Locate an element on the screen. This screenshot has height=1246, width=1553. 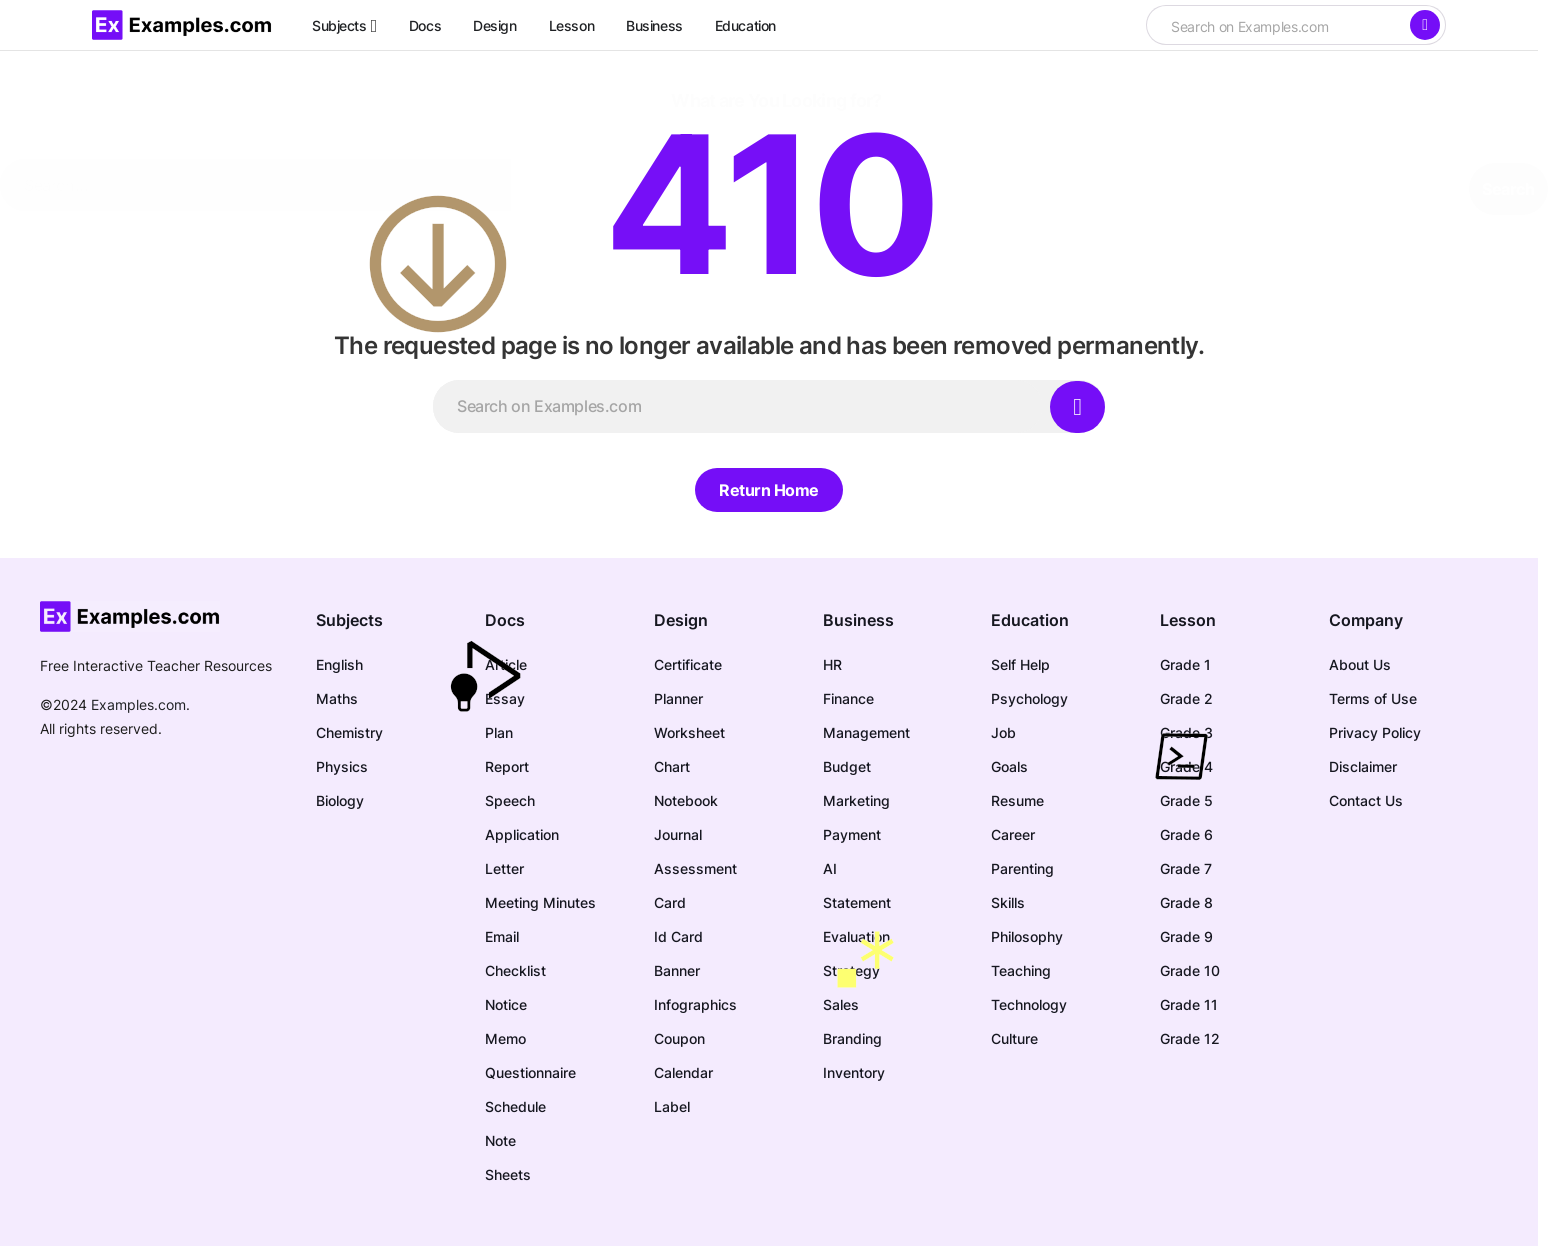
toggle regular expression search mode is located at coordinates (865, 959).